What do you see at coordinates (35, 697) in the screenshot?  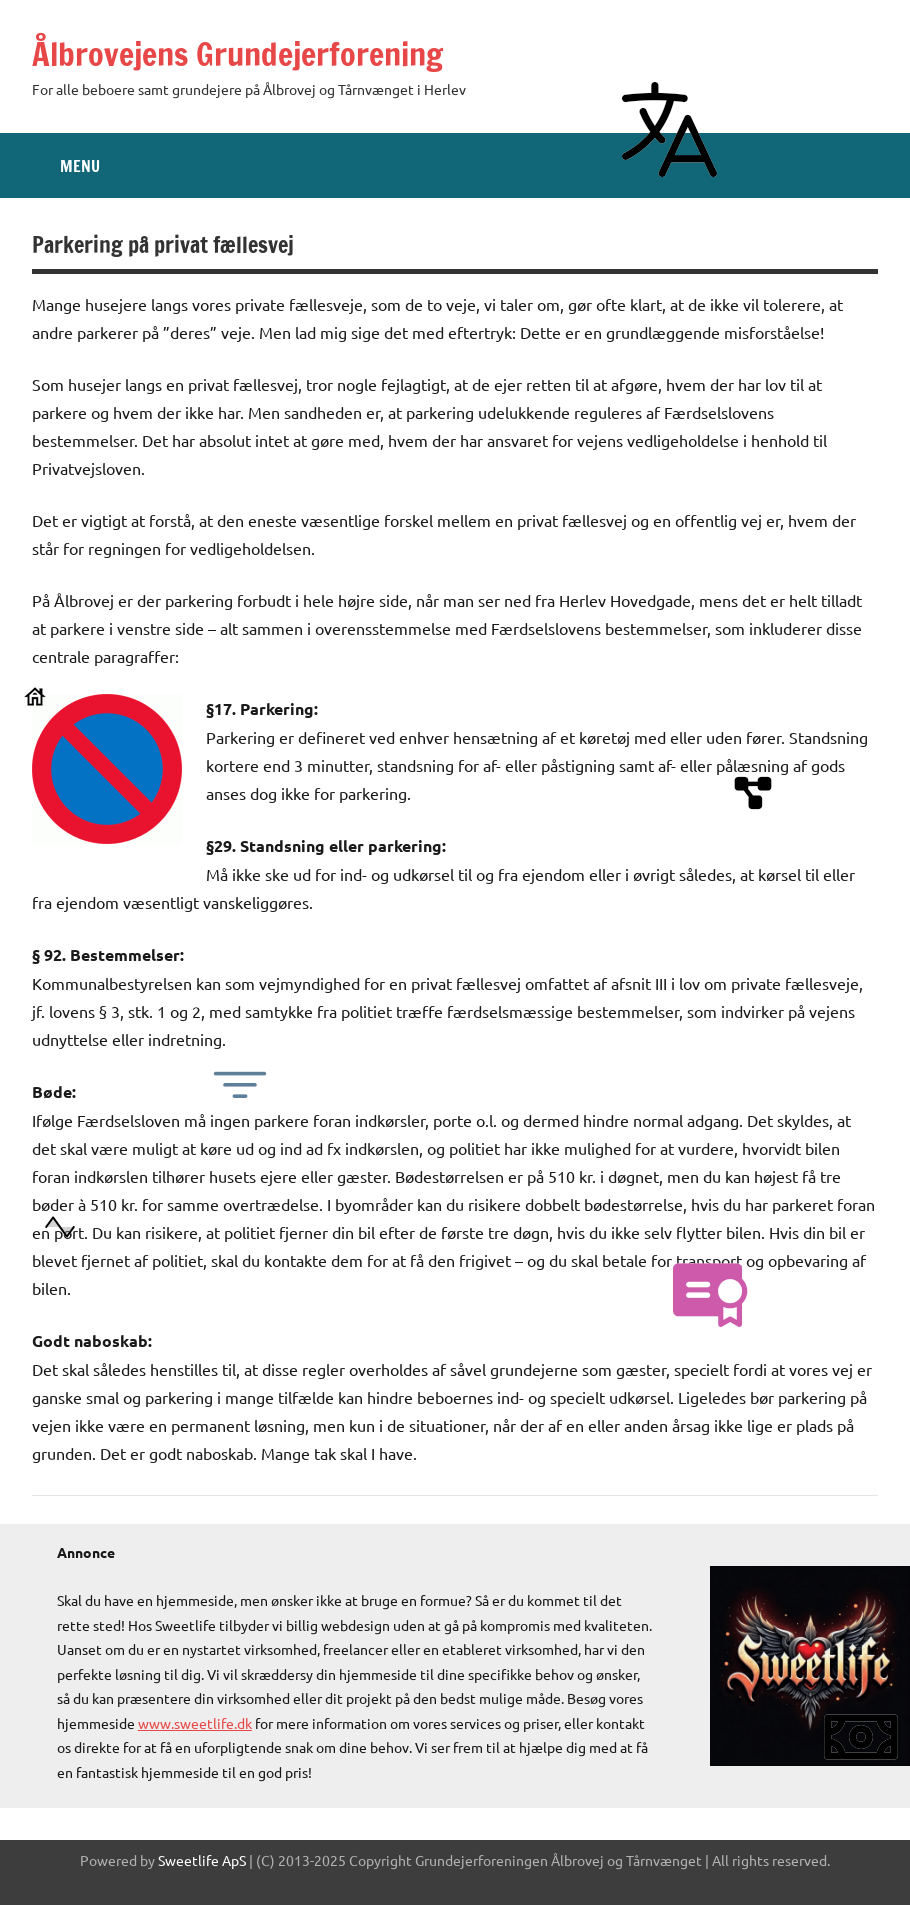 I see `go to home screen` at bounding box center [35, 697].